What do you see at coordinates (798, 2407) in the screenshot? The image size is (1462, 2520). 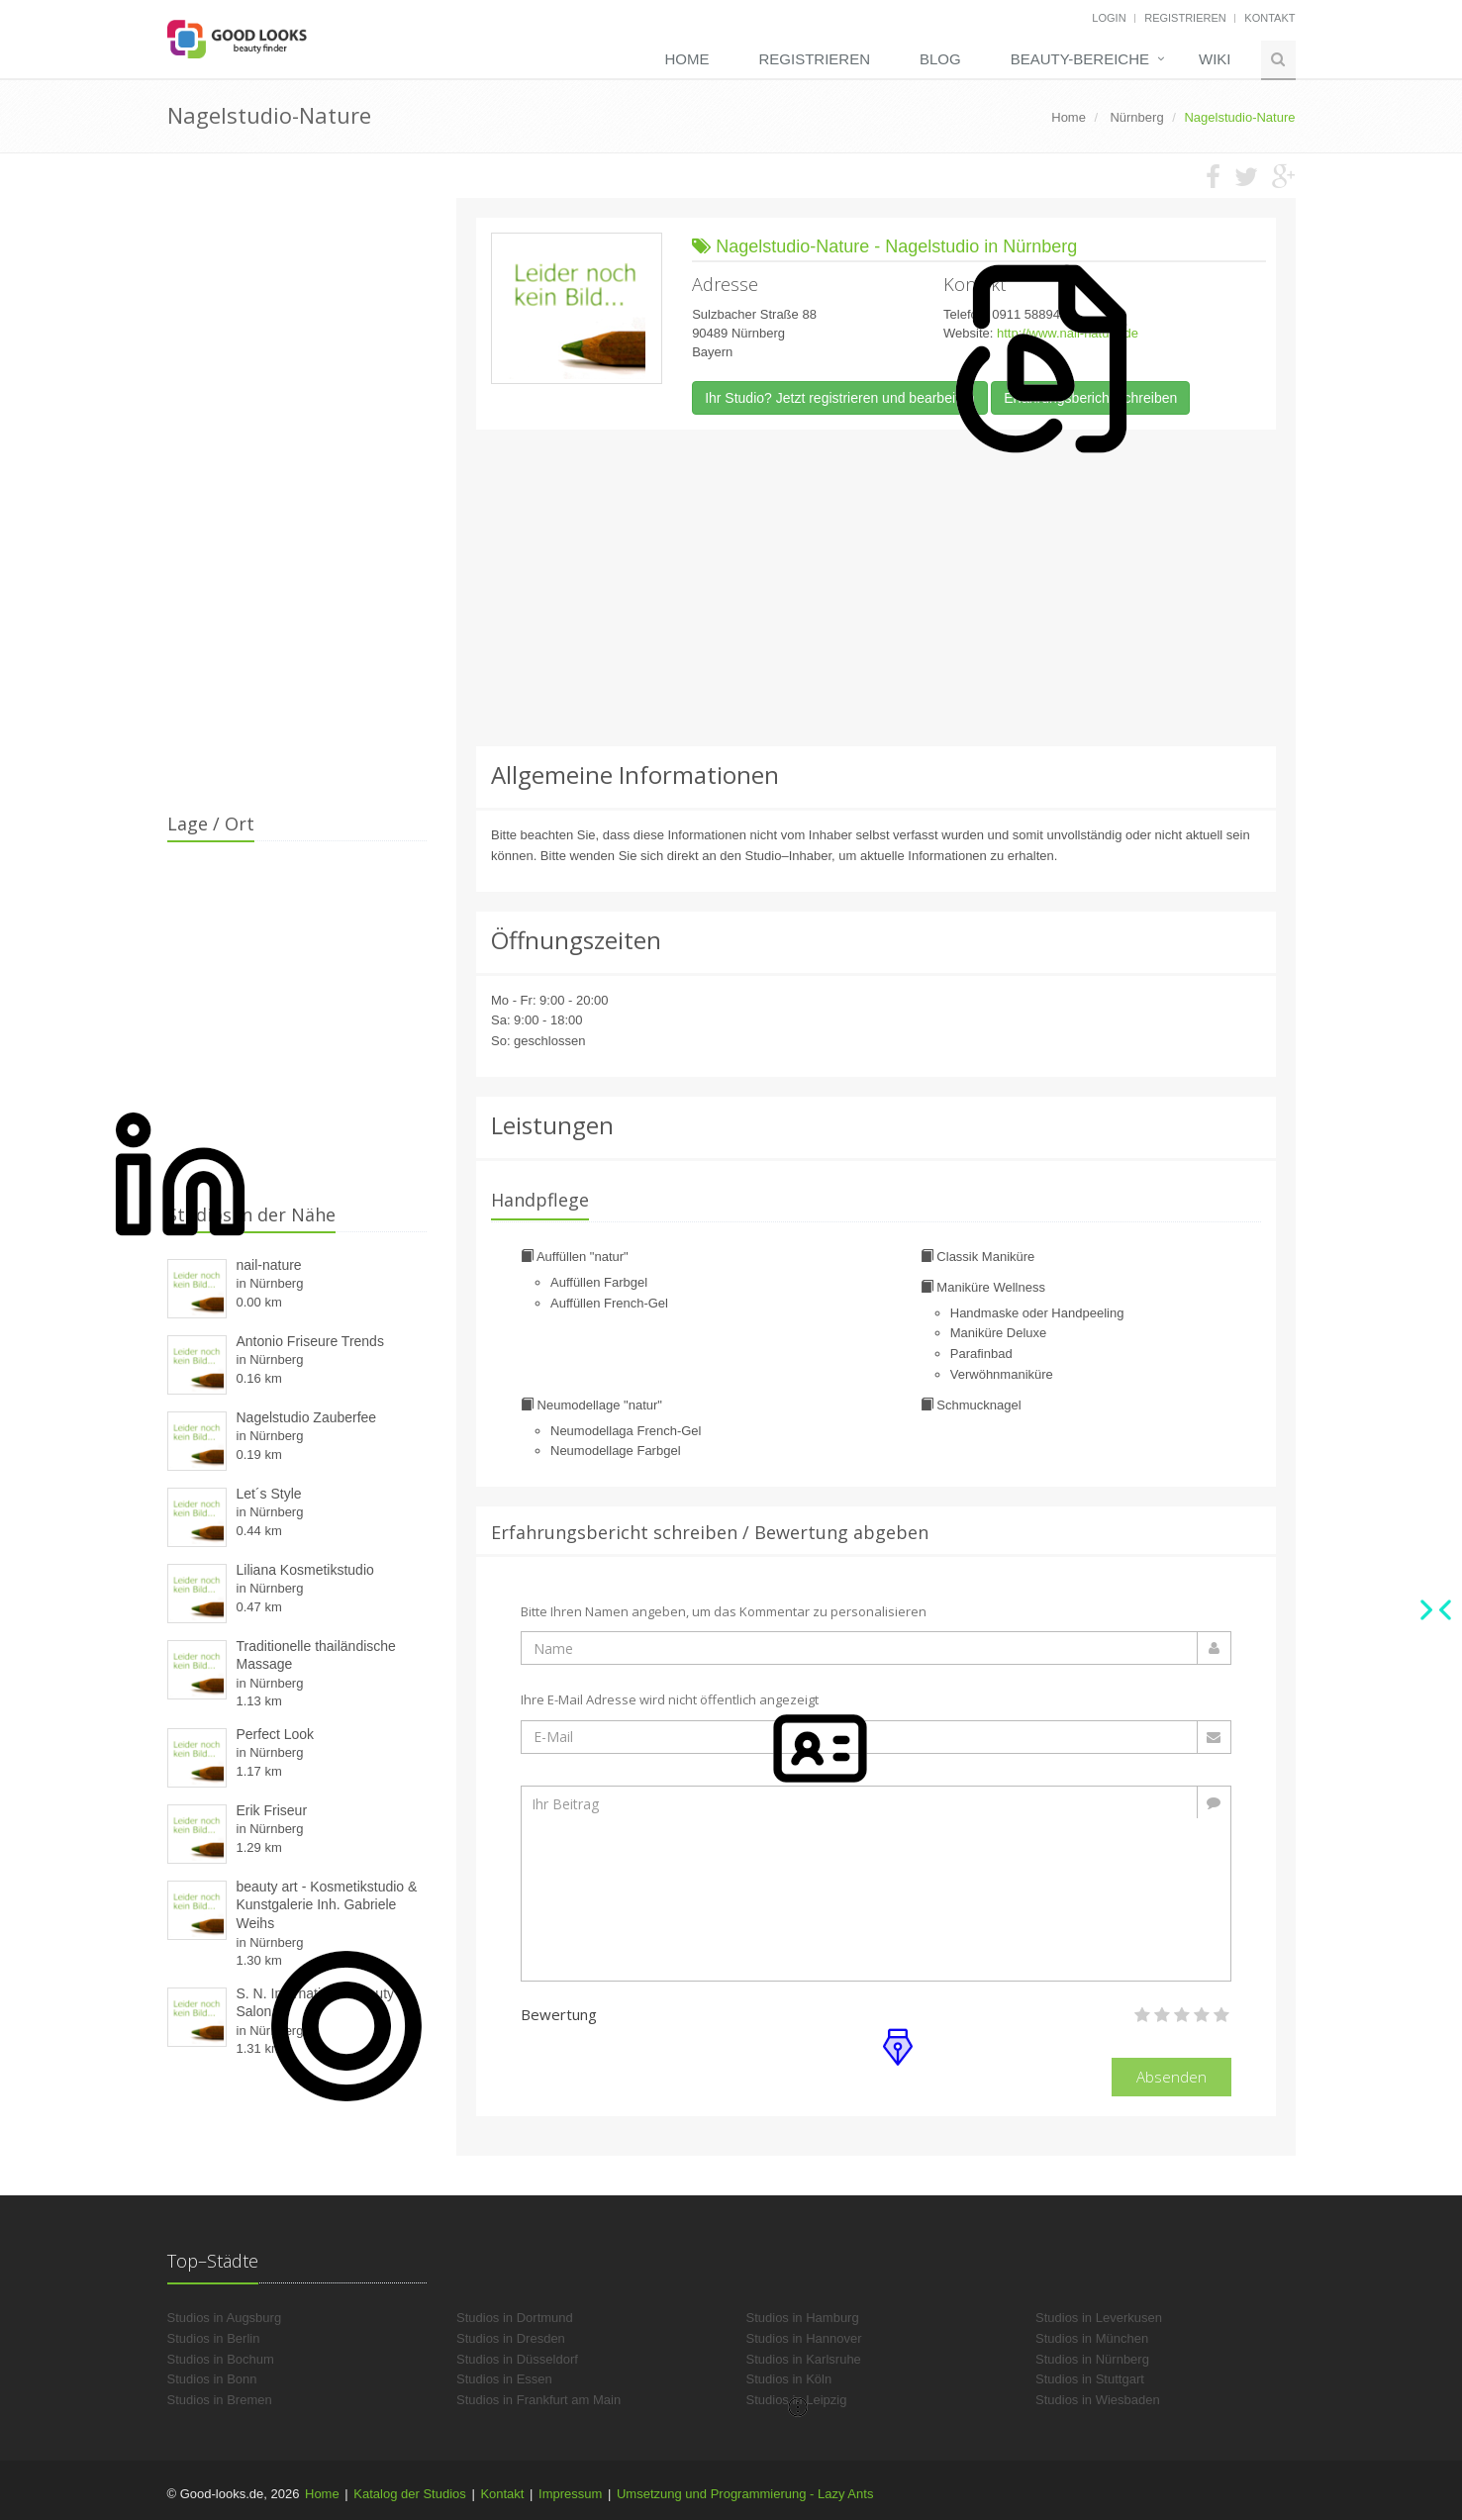 I see `open more options menu` at bounding box center [798, 2407].